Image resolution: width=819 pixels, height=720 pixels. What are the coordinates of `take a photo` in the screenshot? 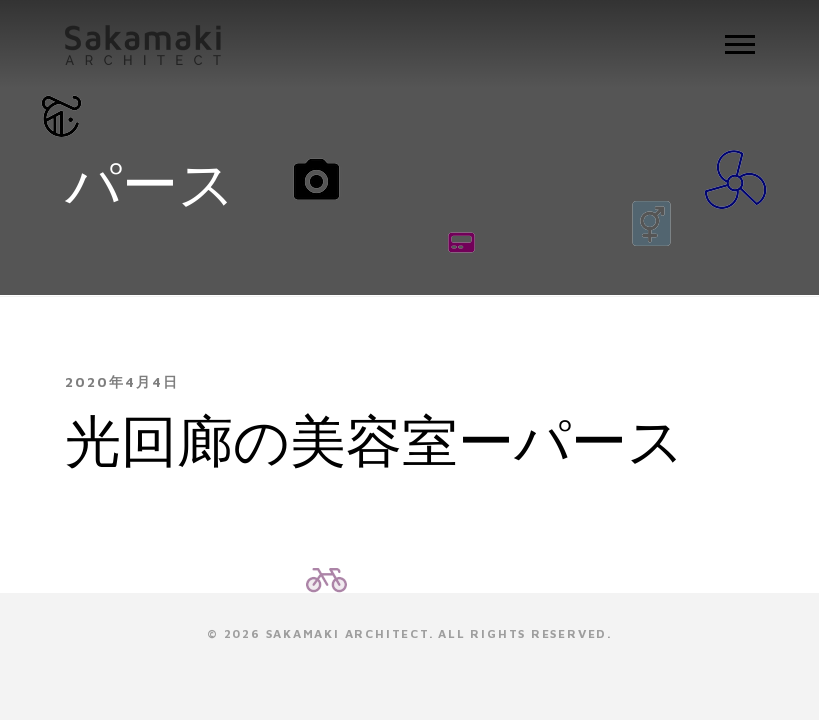 It's located at (316, 181).